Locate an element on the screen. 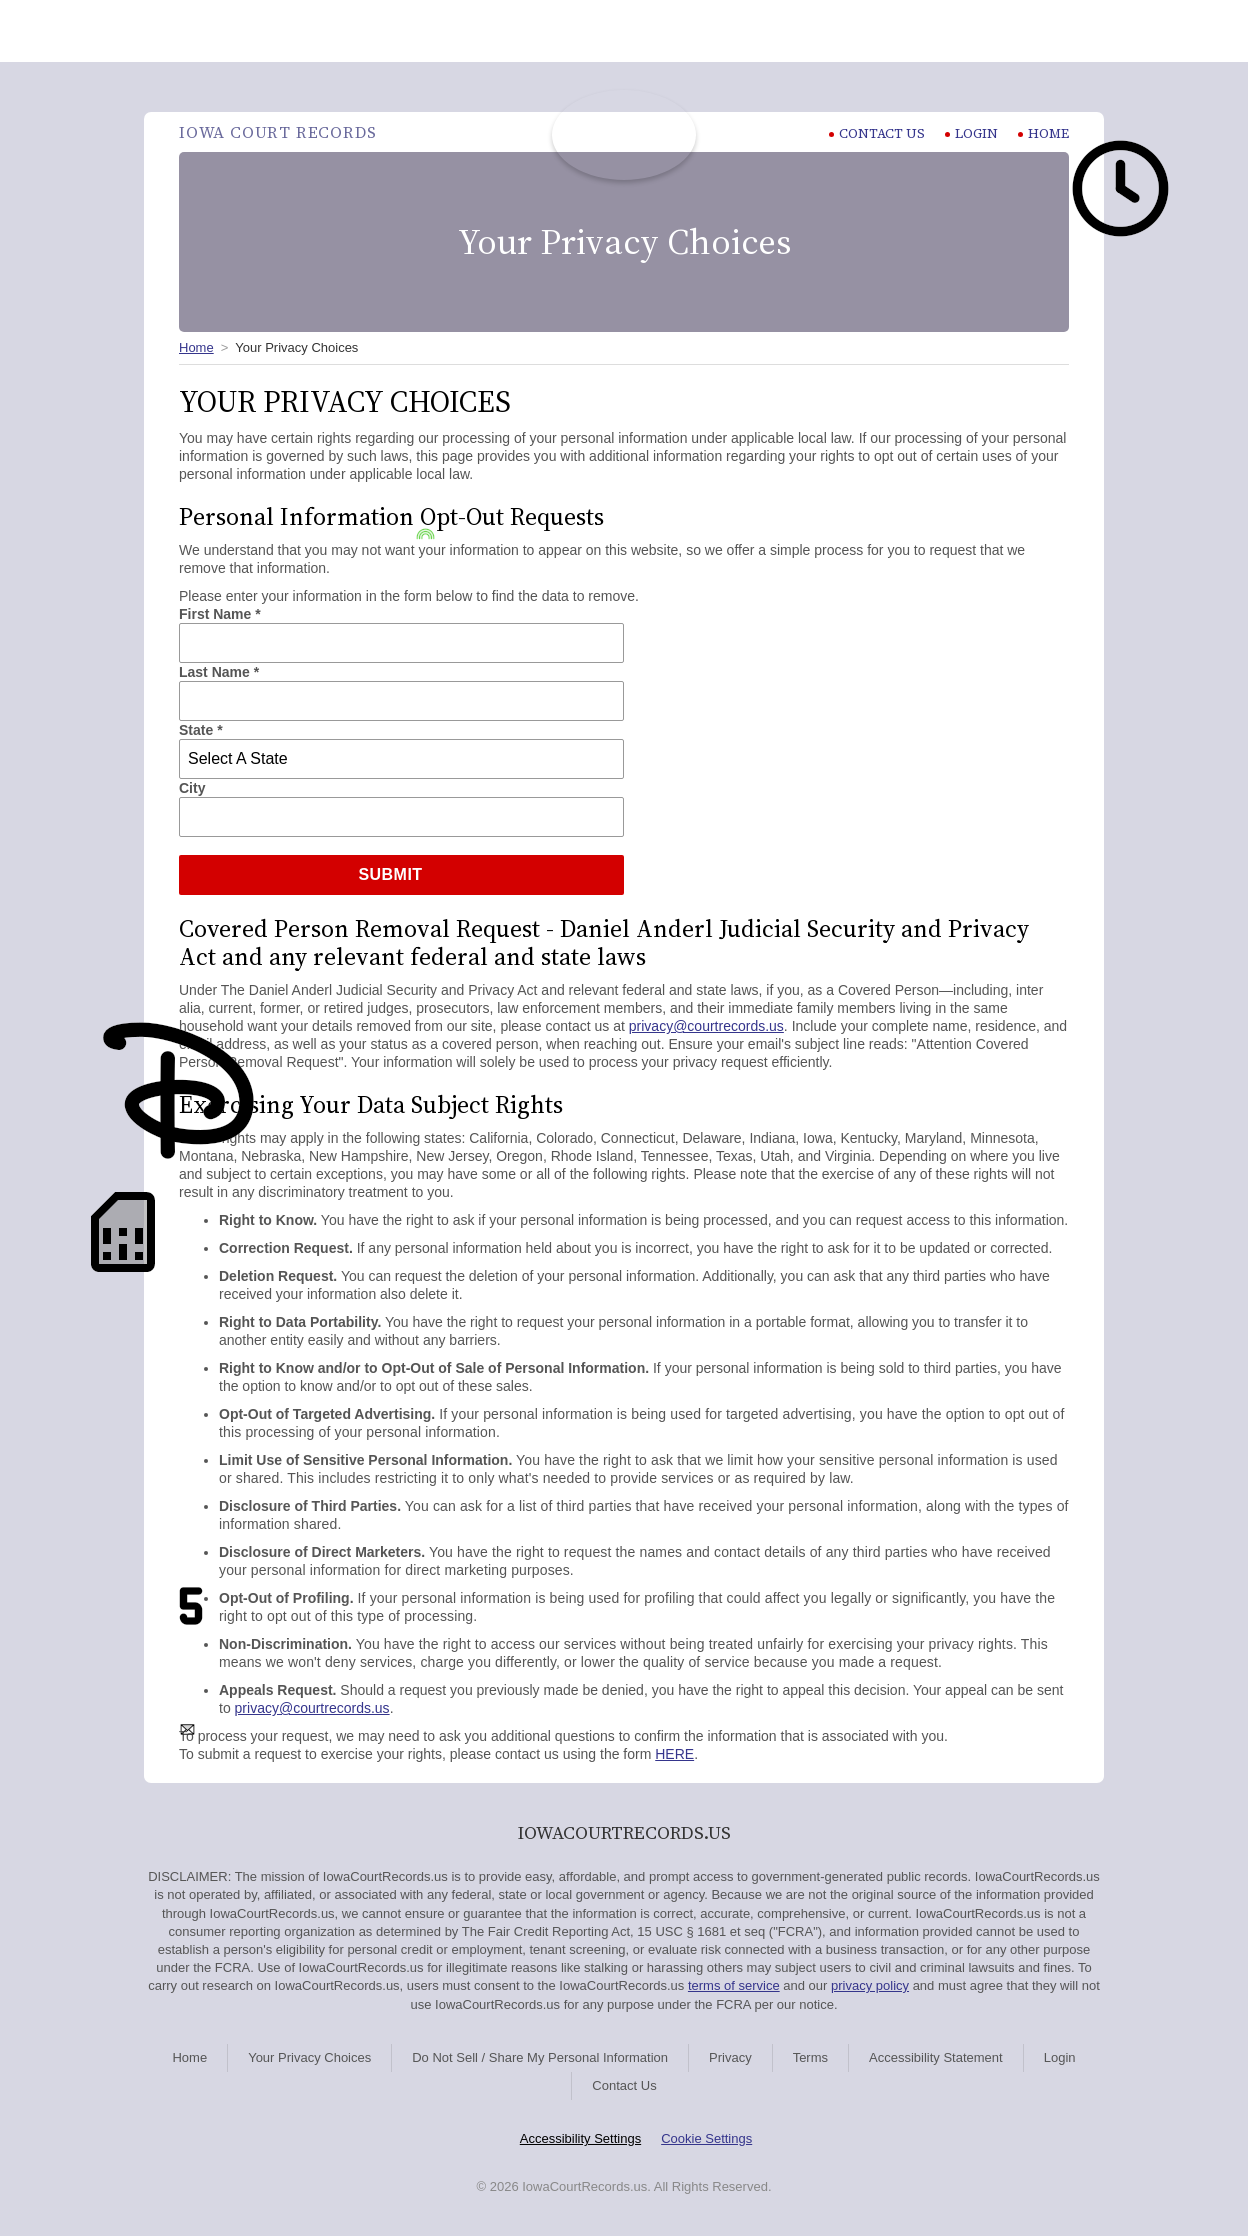 The image size is (1248, 2236). indicates pride or lgbtq+ content is located at coordinates (425, 534).